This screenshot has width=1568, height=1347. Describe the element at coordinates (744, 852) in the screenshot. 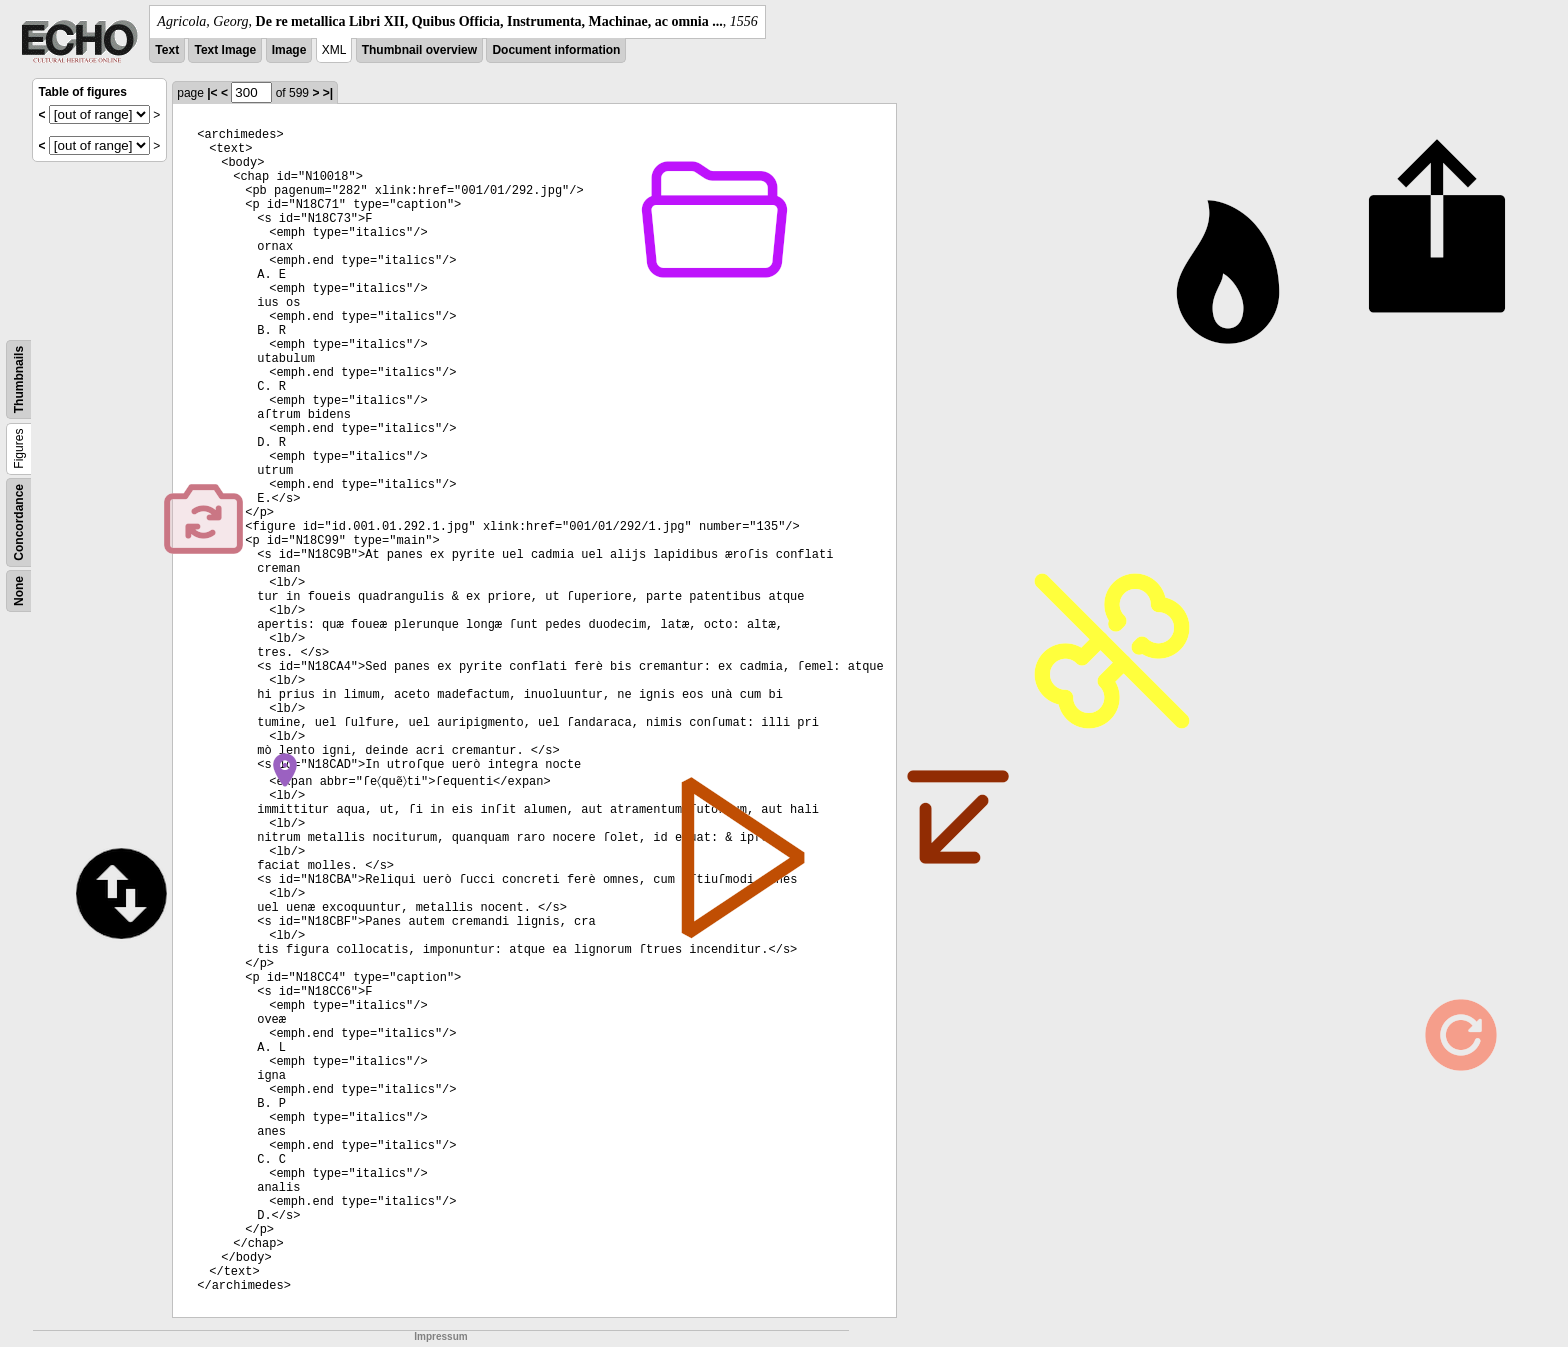

I see `start or resume playback` at that location.